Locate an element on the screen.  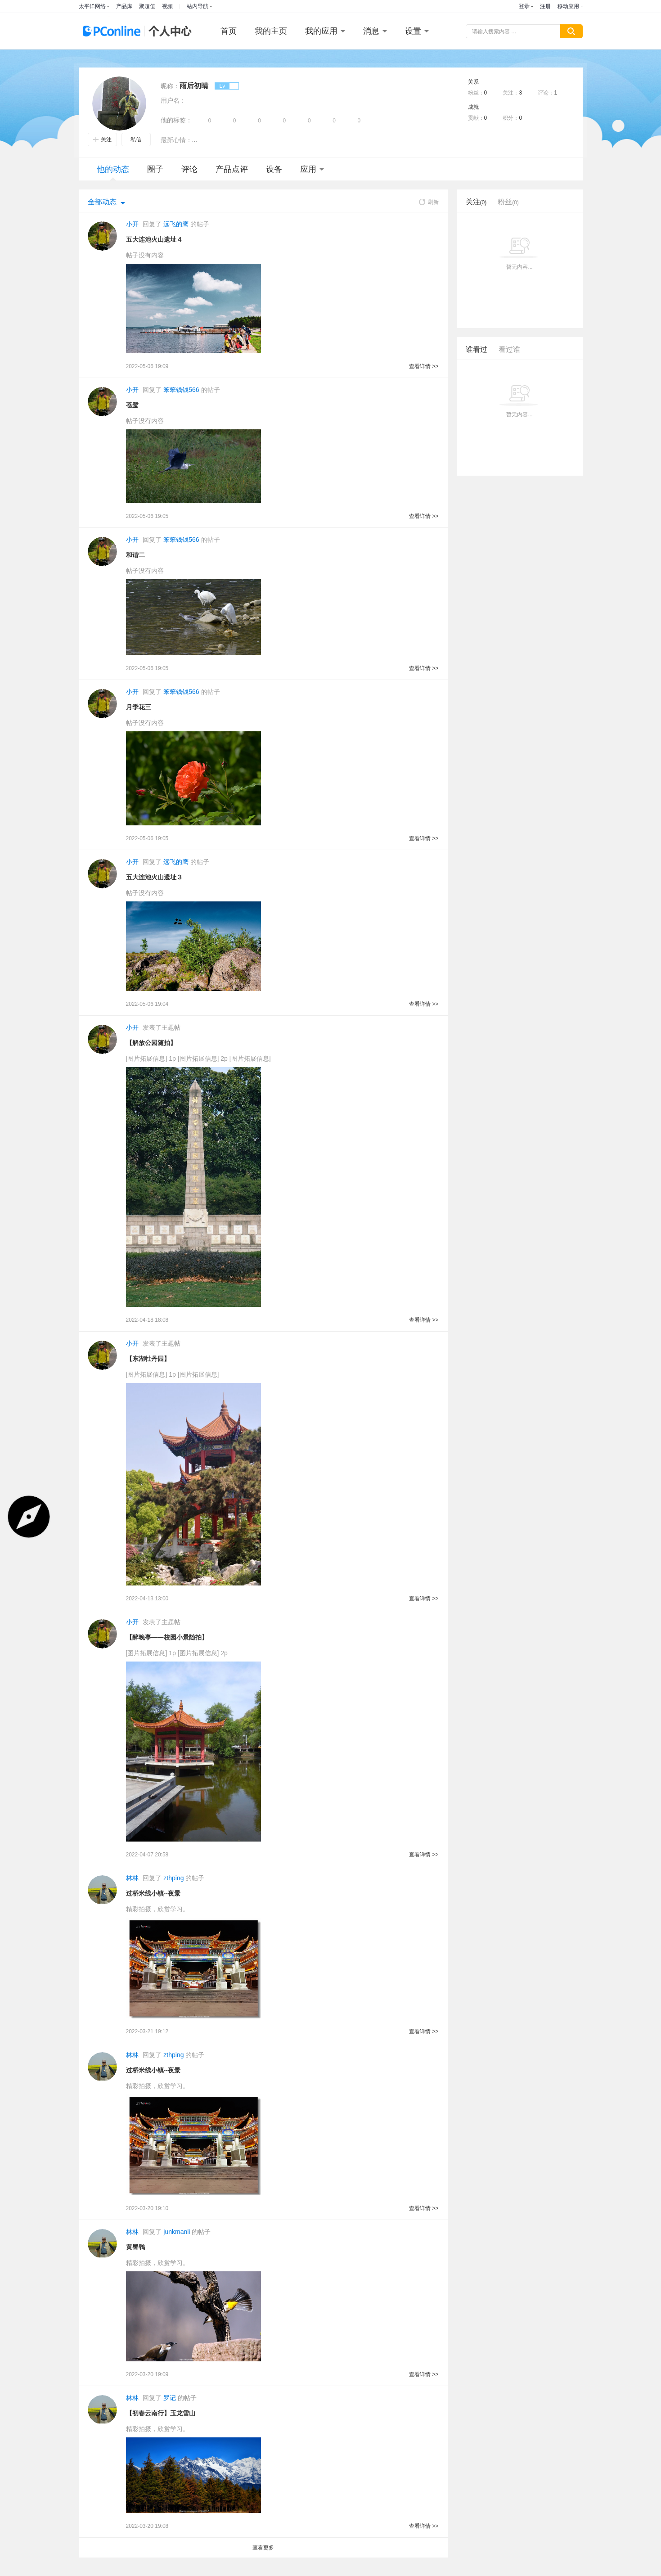
explore nearby places or content is located at coordinates (29, 1517).